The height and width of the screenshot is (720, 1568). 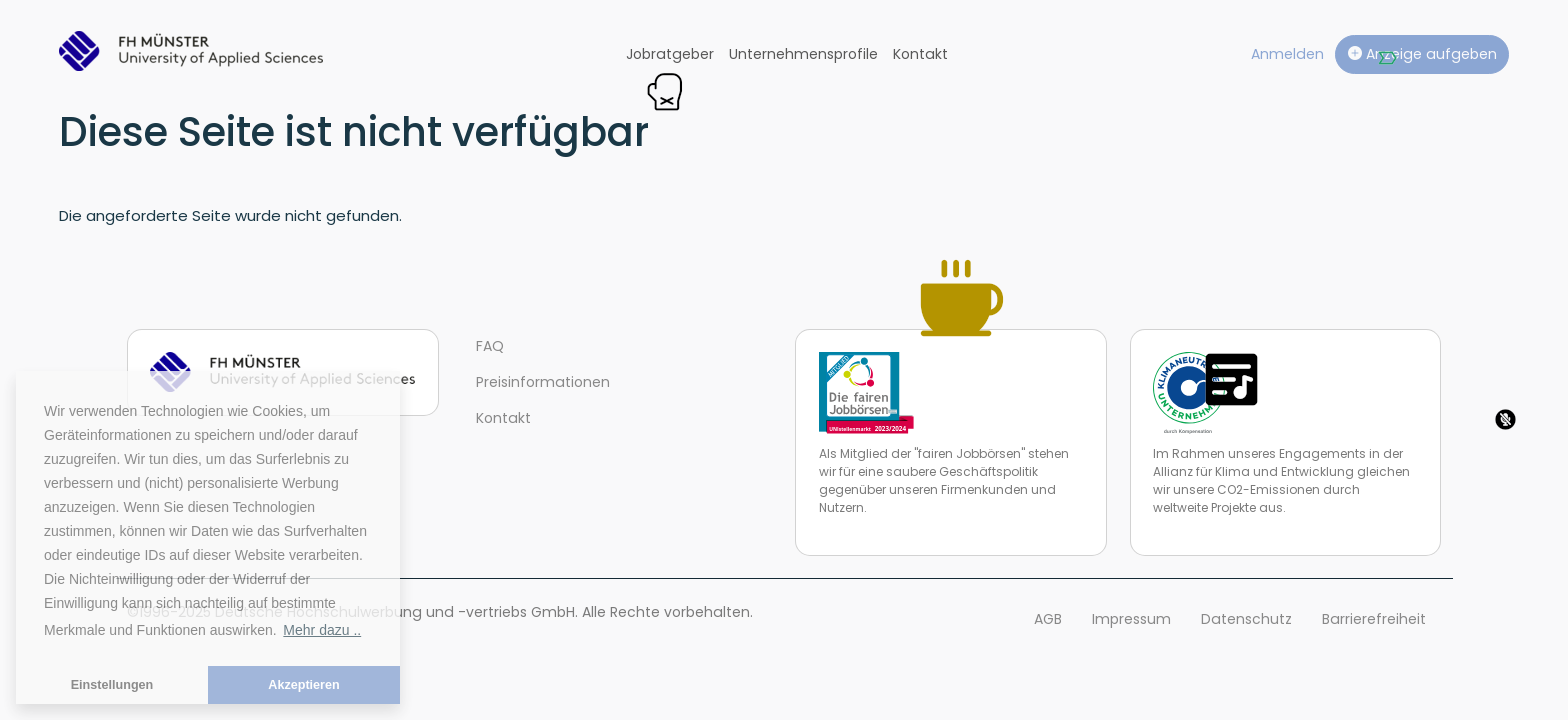 I want to click on mute your microphone, so click(x=1505, y=419).